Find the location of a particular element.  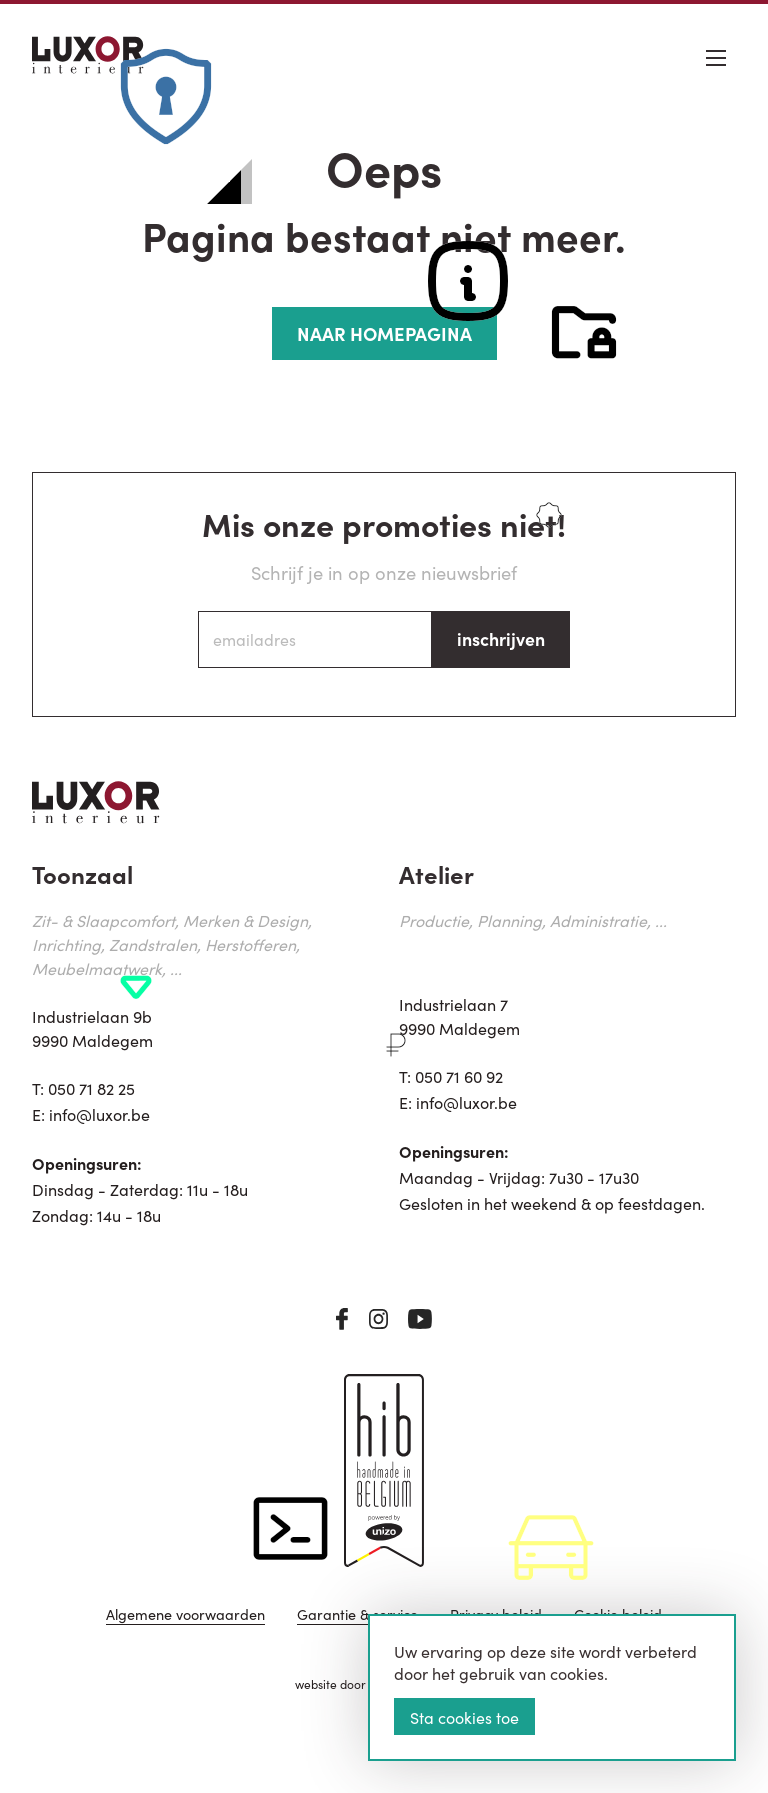

access security or privacy settings is located at coordinates (162, 97).